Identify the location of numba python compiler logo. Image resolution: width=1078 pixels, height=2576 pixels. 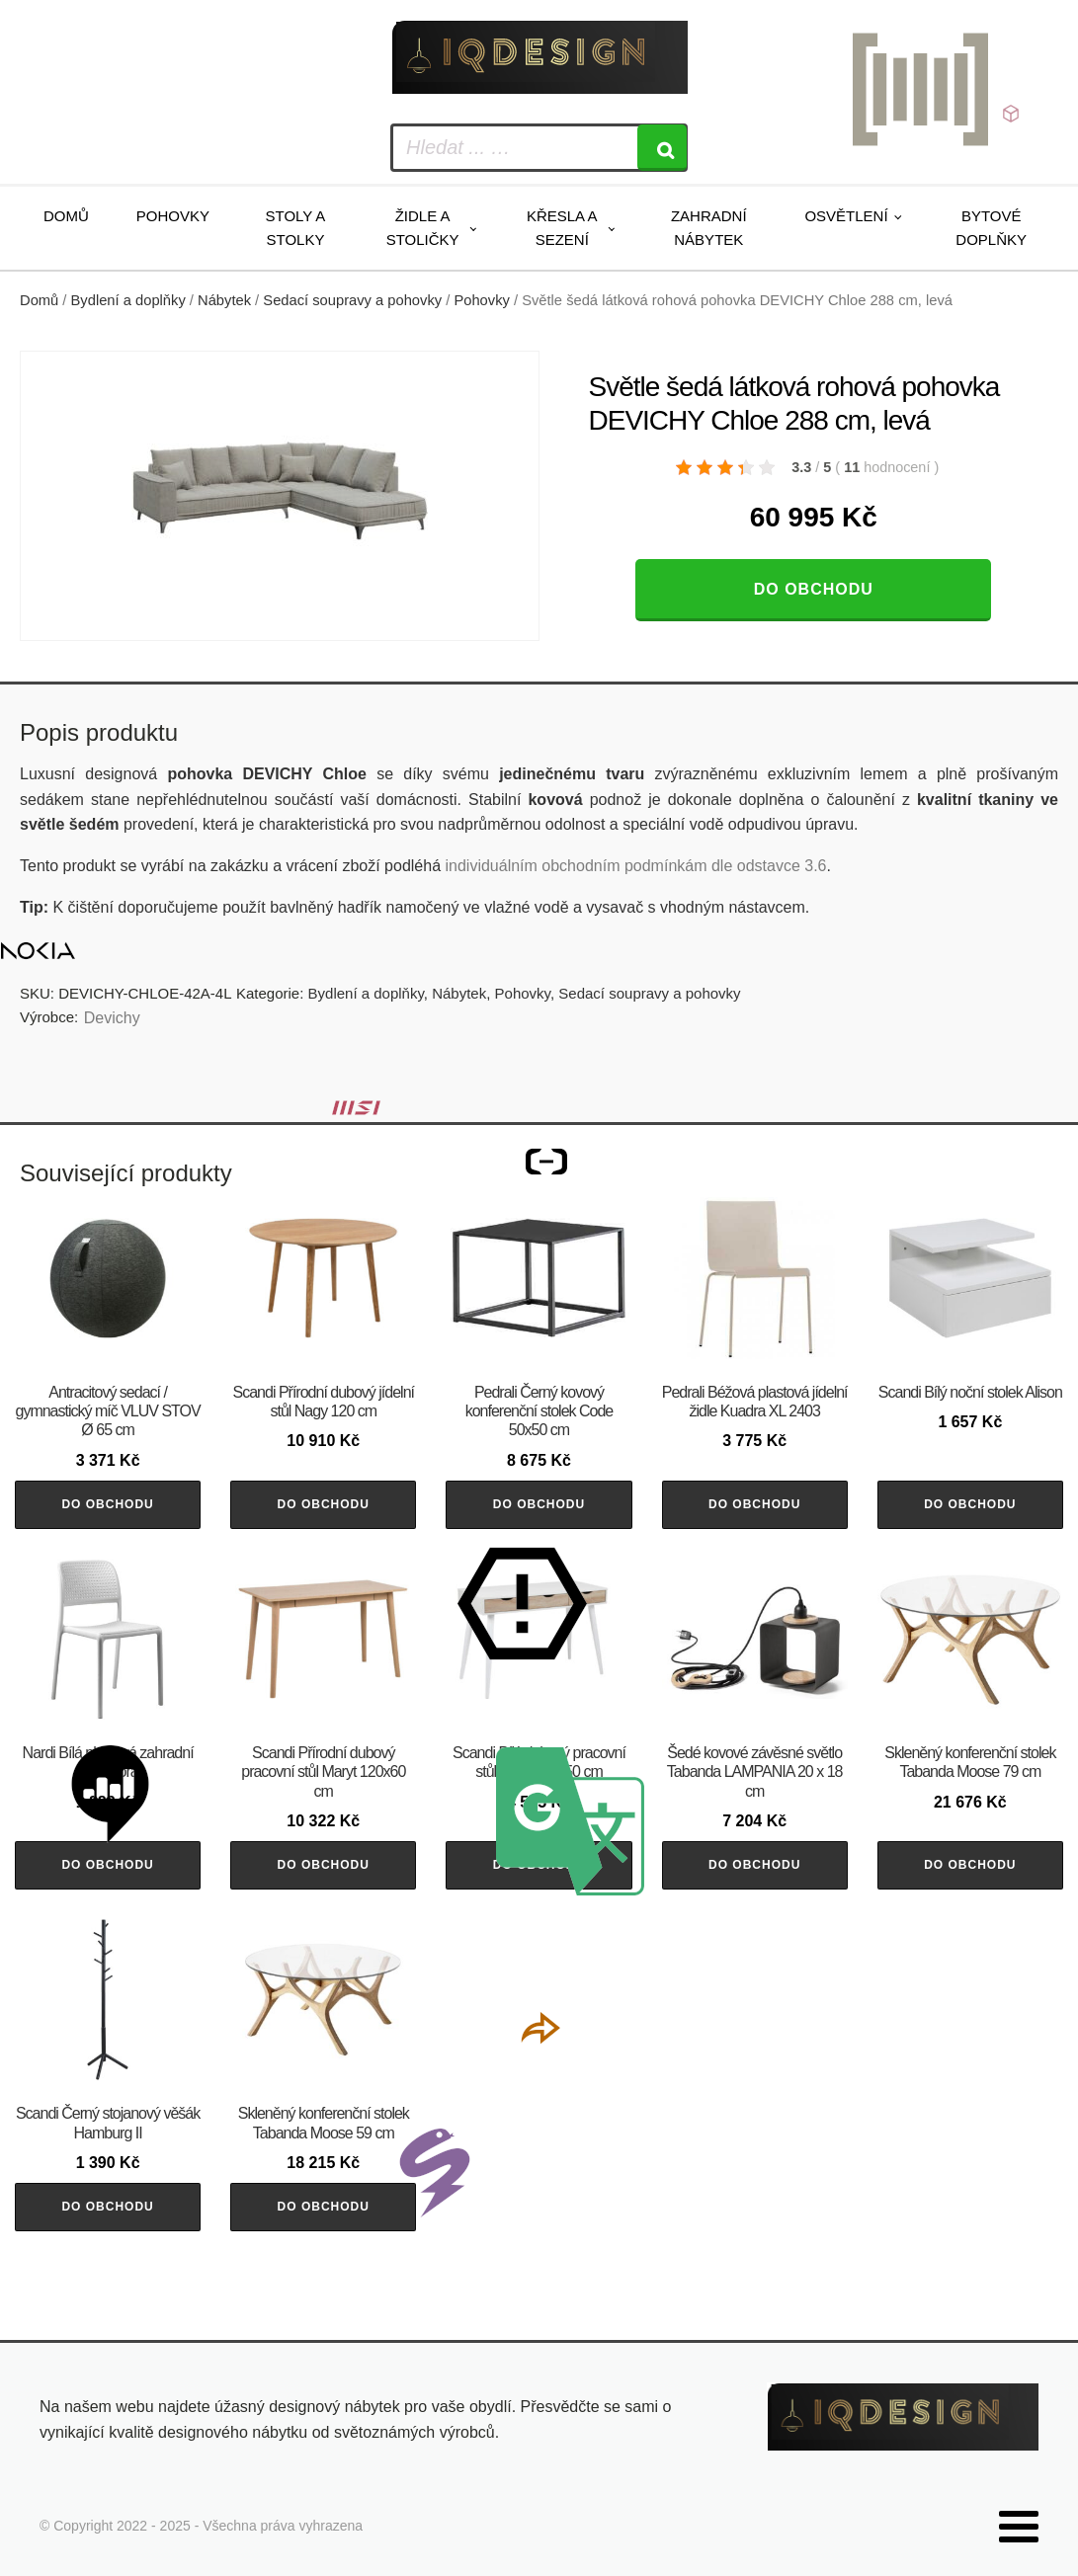
(435, 2173).